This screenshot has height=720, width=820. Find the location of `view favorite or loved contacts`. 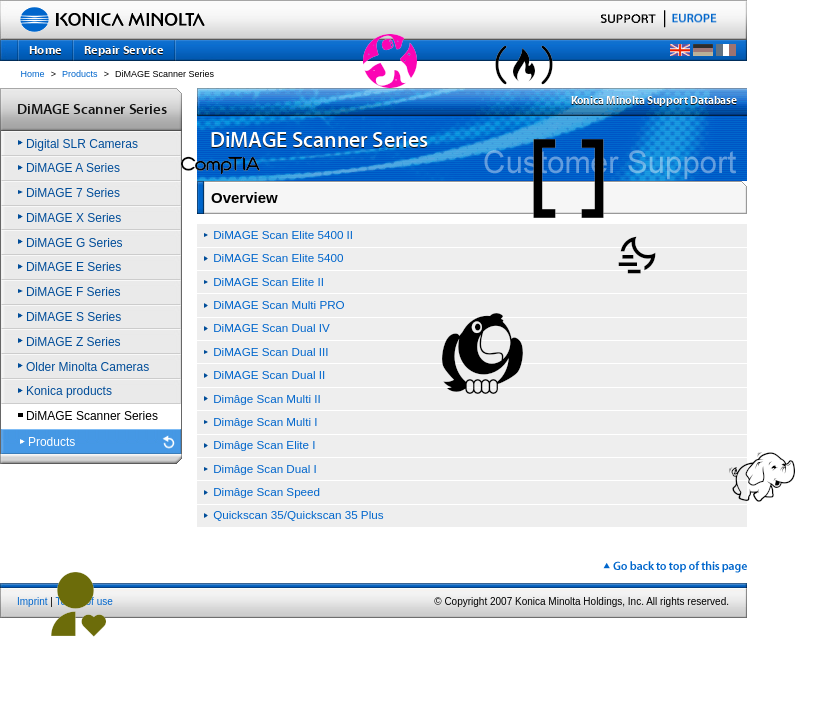

view favorite or loved contacts is located at coordinates (75, 605).